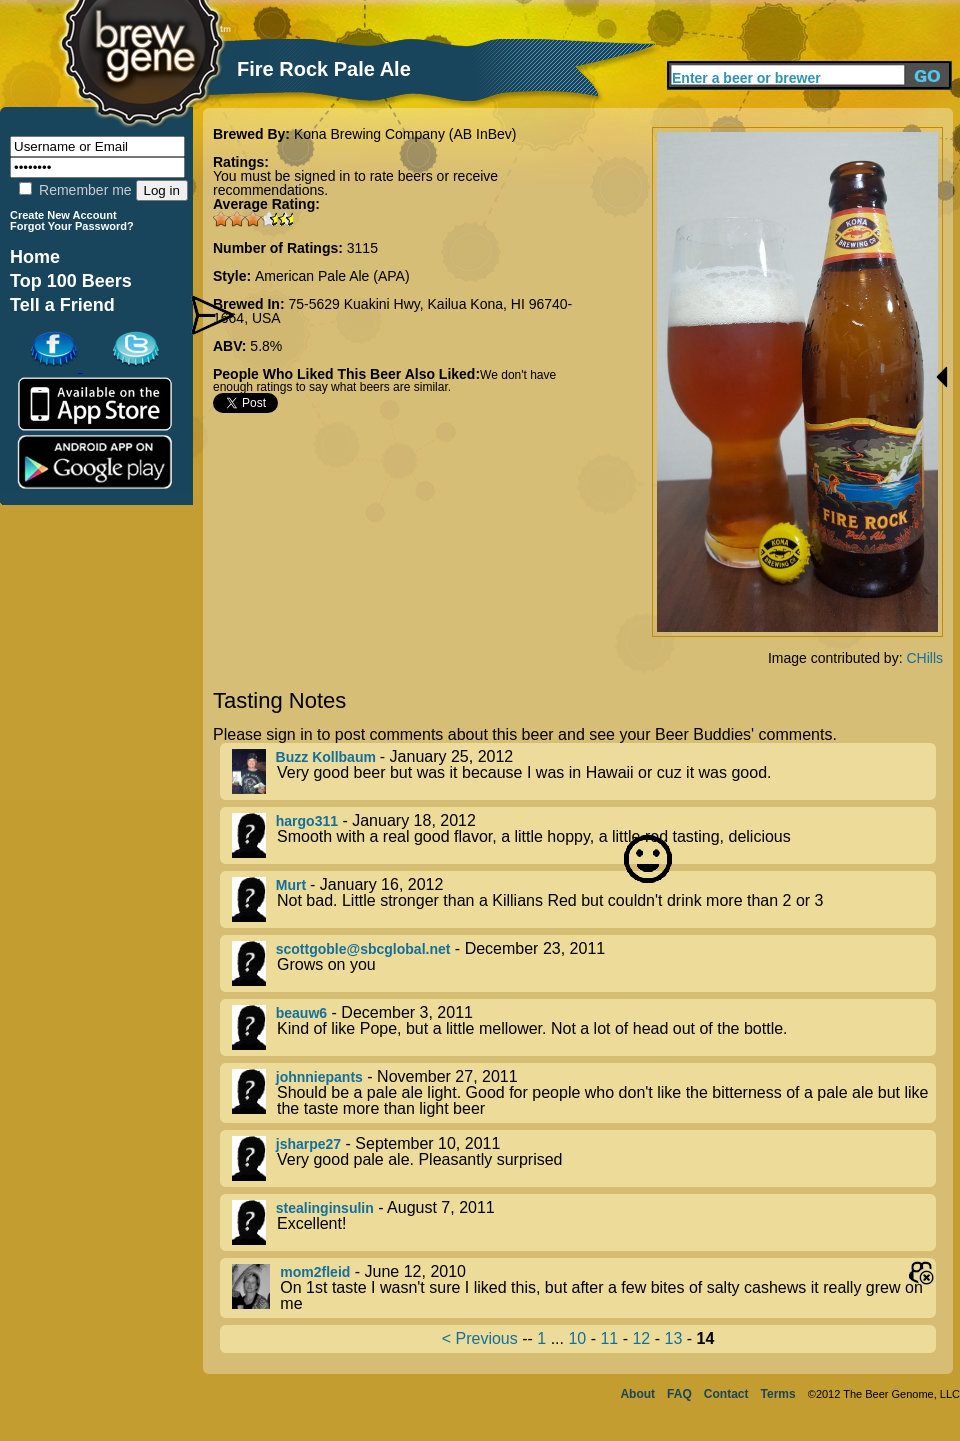 The image size is (960, 1441). I want to click on select your current mood or emotional state, so click(648, 859).